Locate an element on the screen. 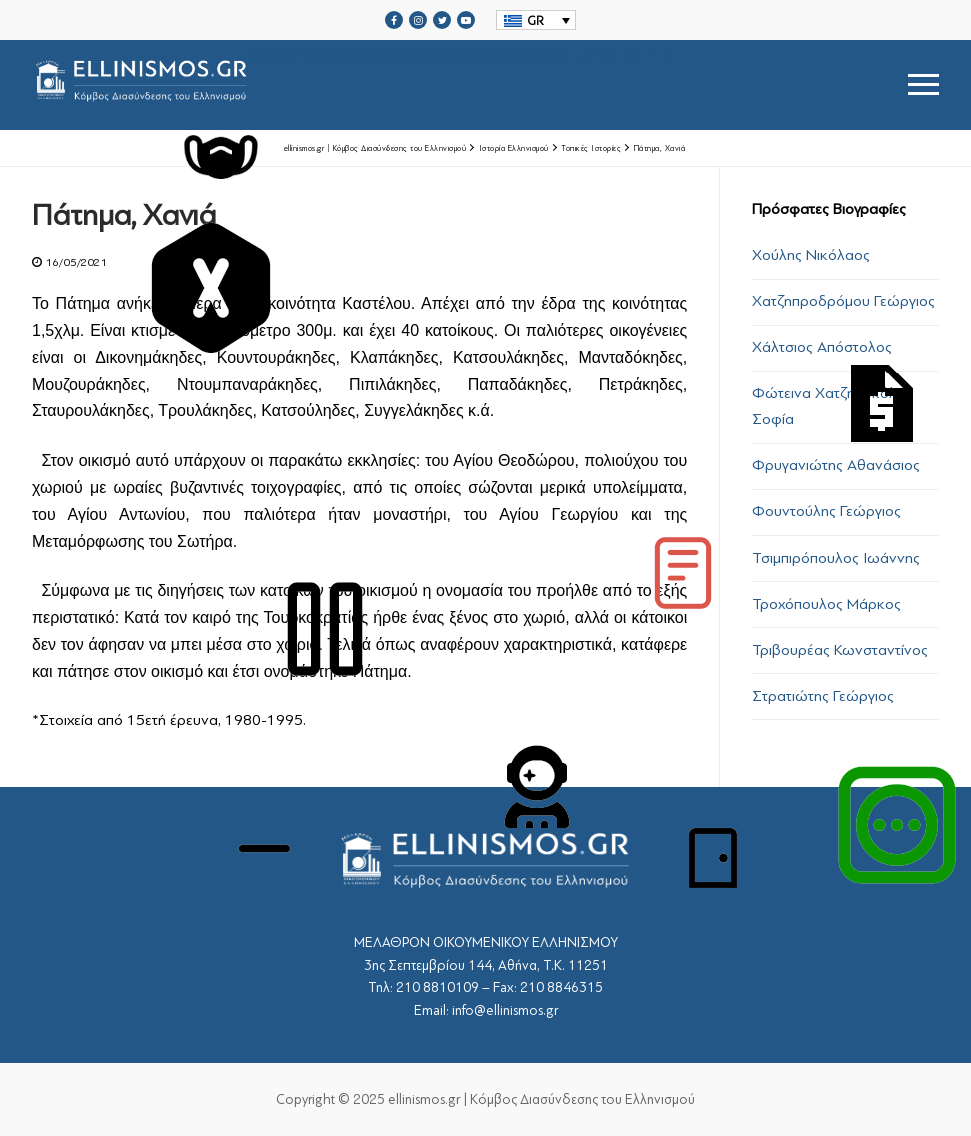 The image size is (971, 1136). view astronaut or space-themed user profile is located at coordinates (537, 788).